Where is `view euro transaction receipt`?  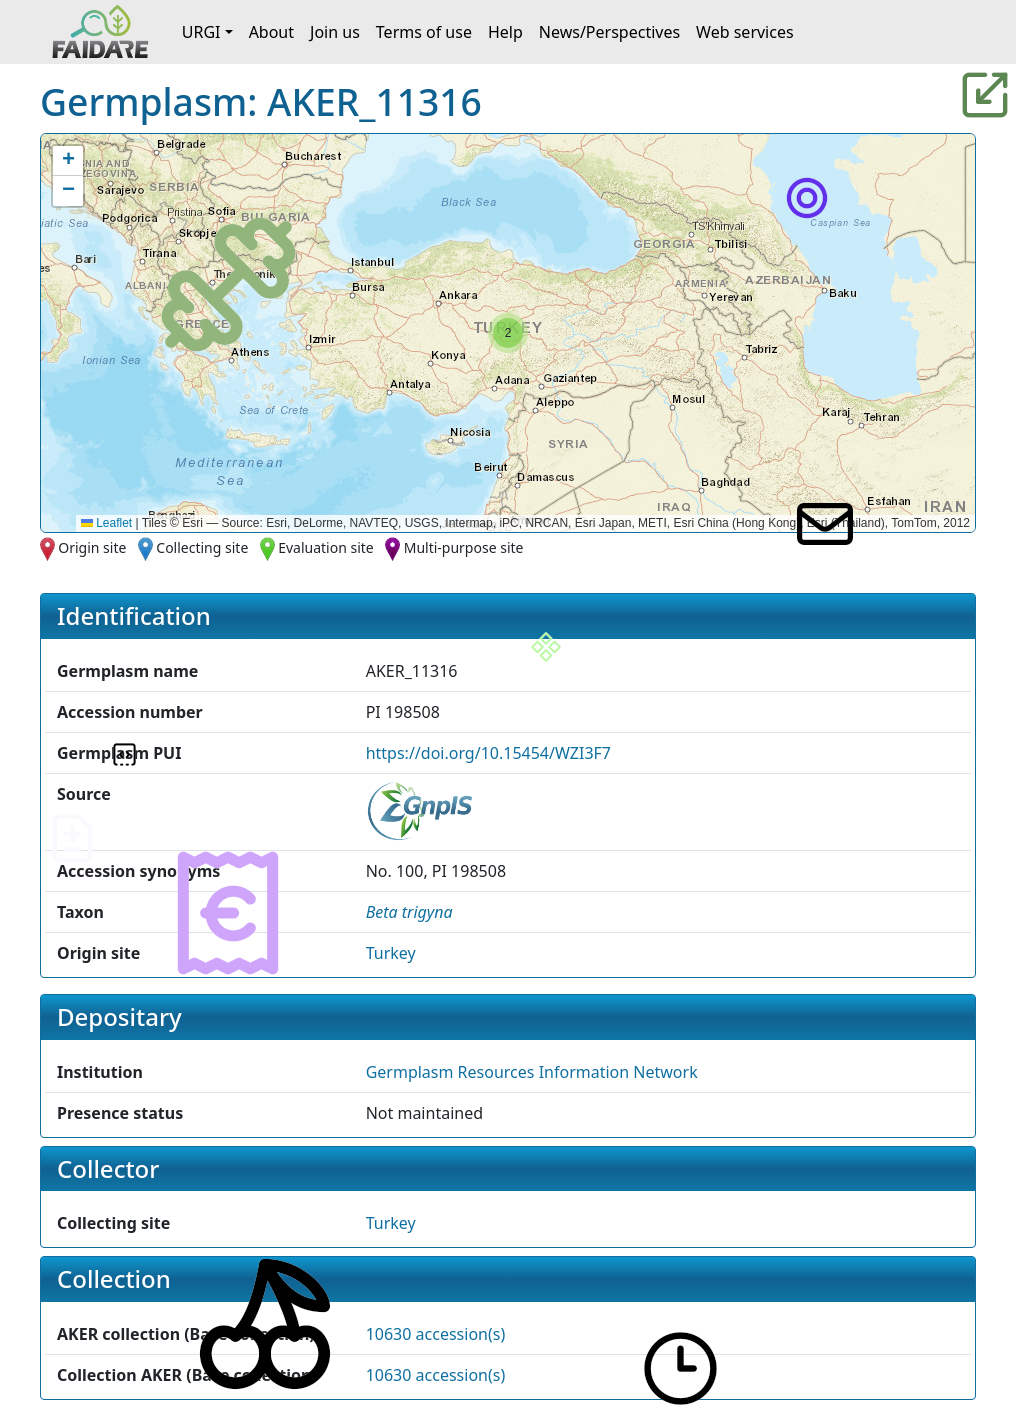 view euro transaction receipt is located at coordinates (228, 913).